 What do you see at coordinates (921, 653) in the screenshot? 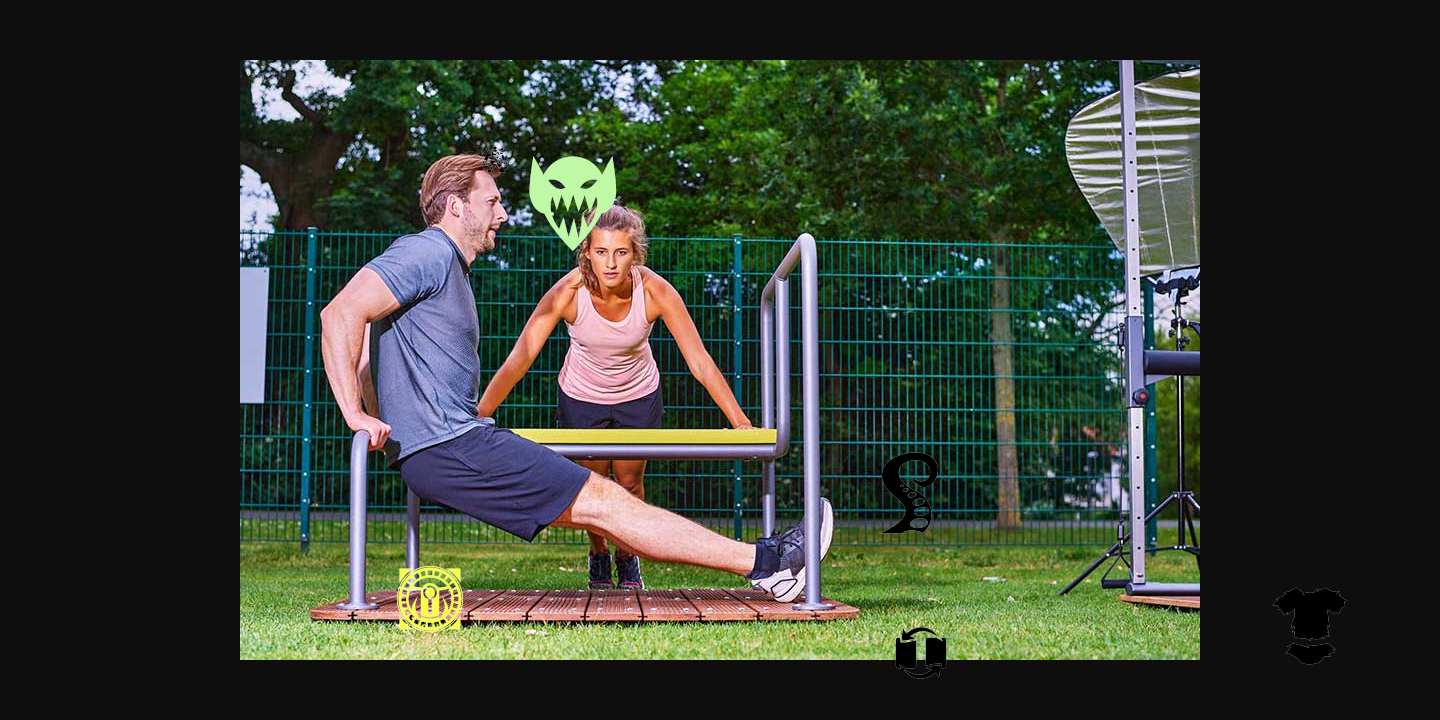
I see `swap or exchange cards` at bounding box center [921, 653].